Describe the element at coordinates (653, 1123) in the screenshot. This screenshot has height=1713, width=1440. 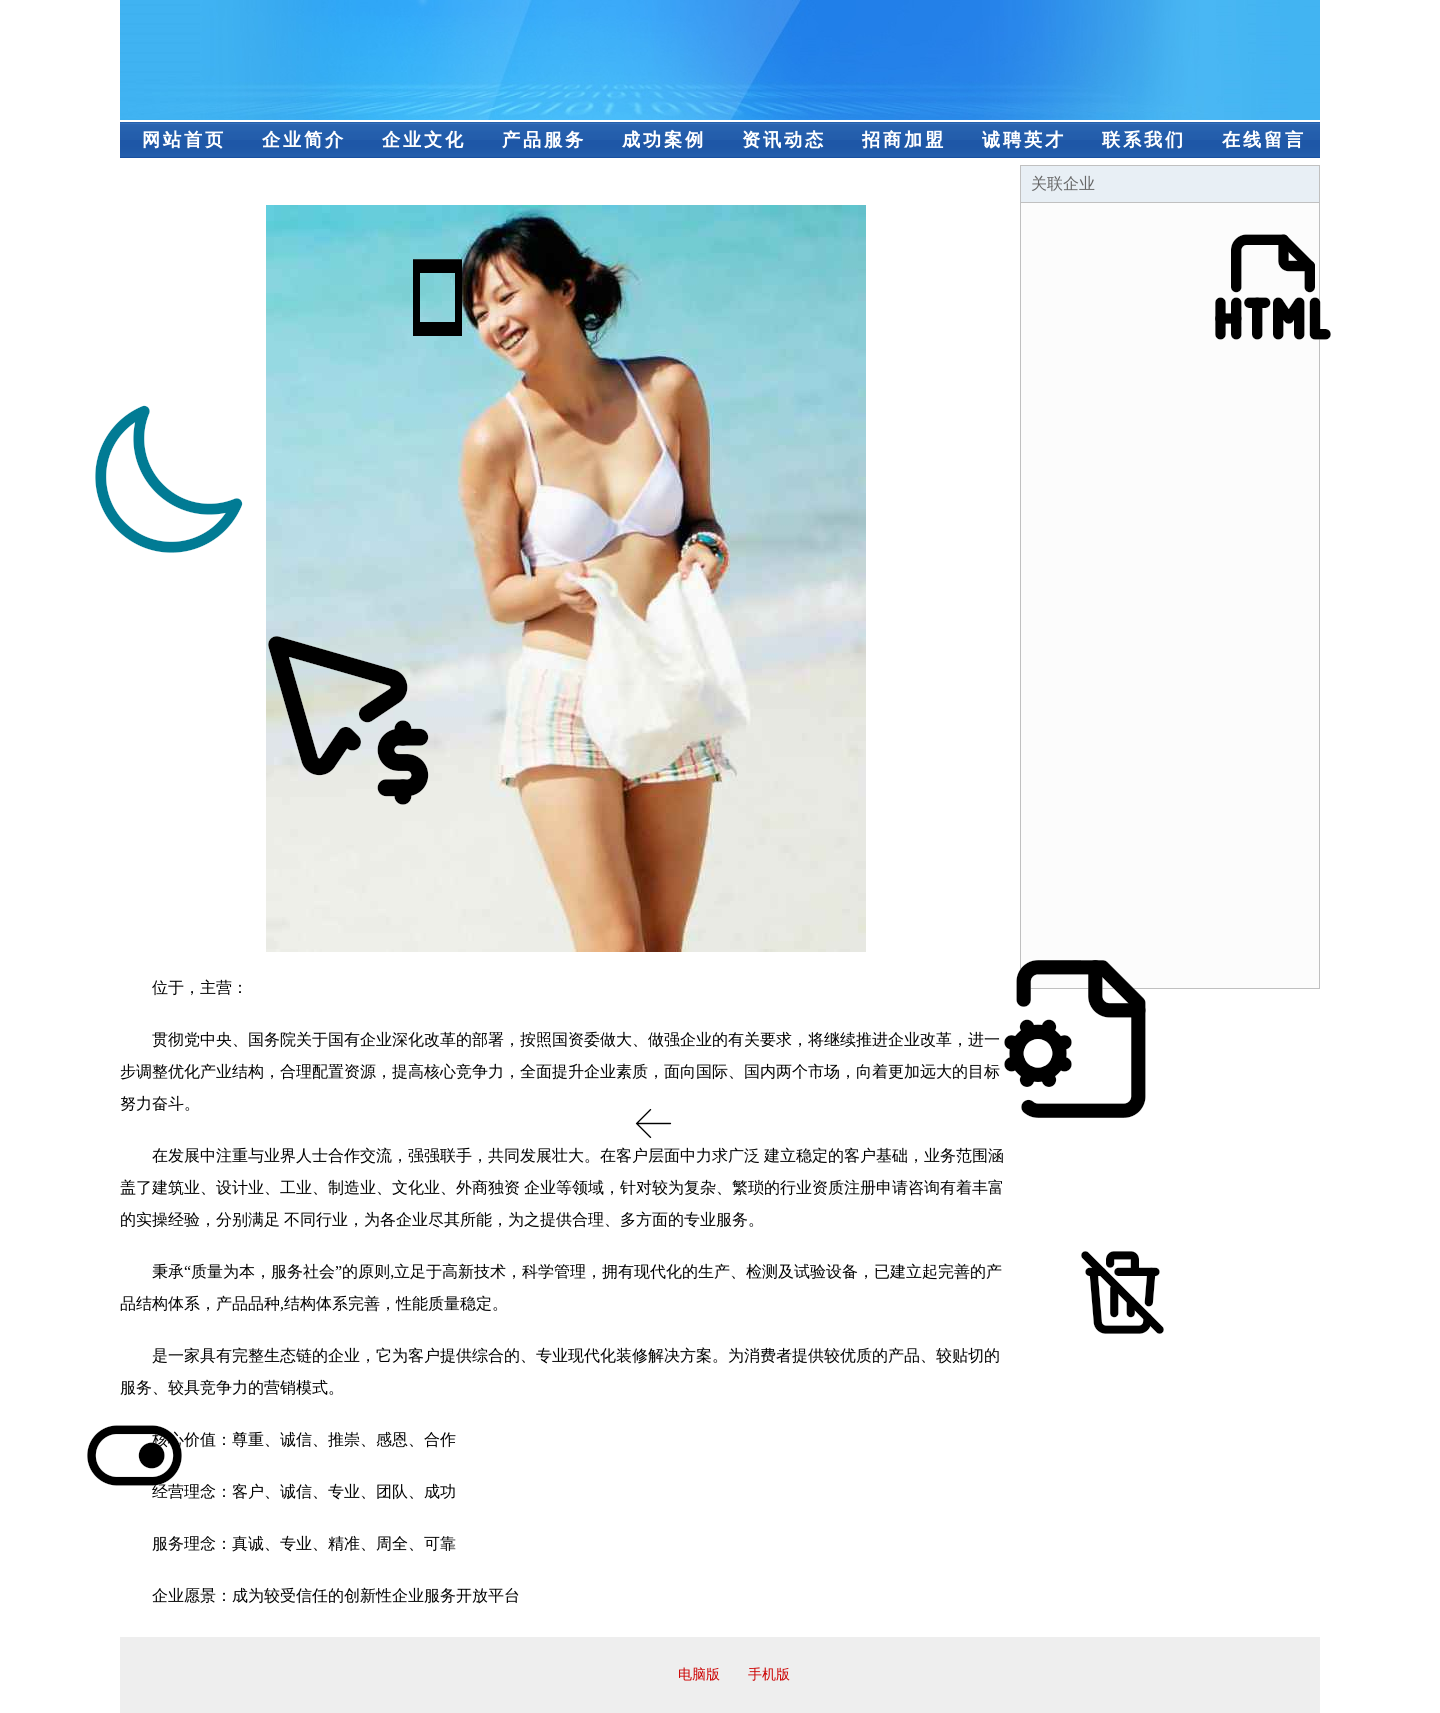
I see `go back to the previous screen` at that location.